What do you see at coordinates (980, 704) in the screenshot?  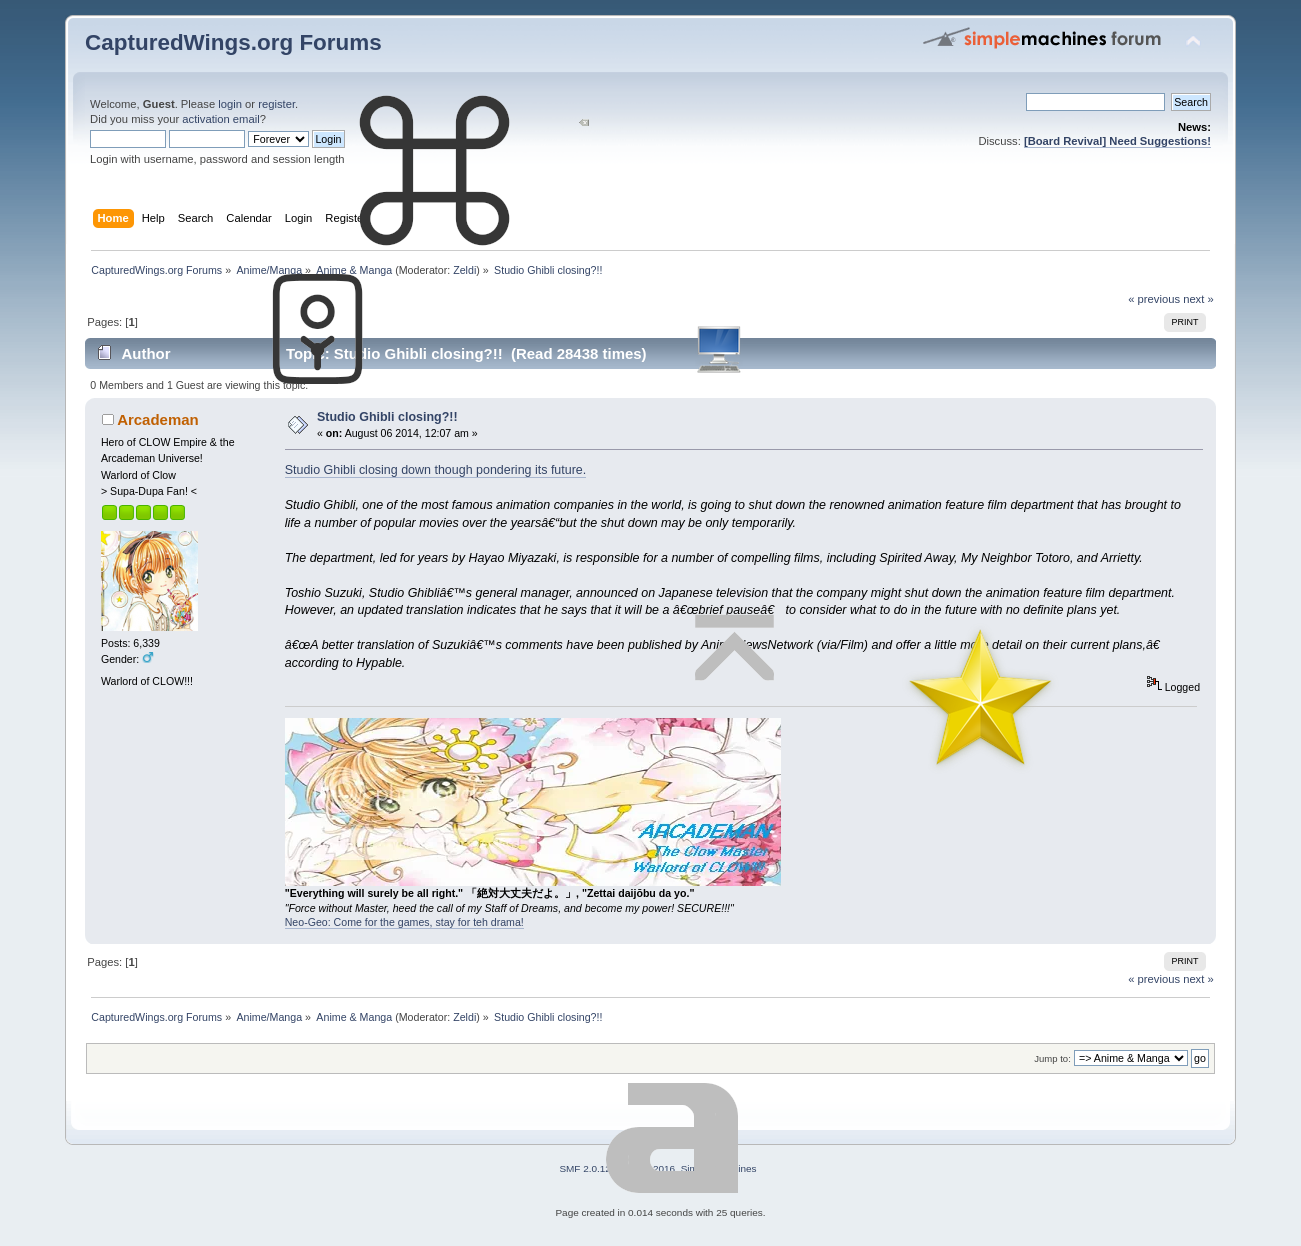 I see `indicates a starred or favorited item` at bounding box center [980, 704].